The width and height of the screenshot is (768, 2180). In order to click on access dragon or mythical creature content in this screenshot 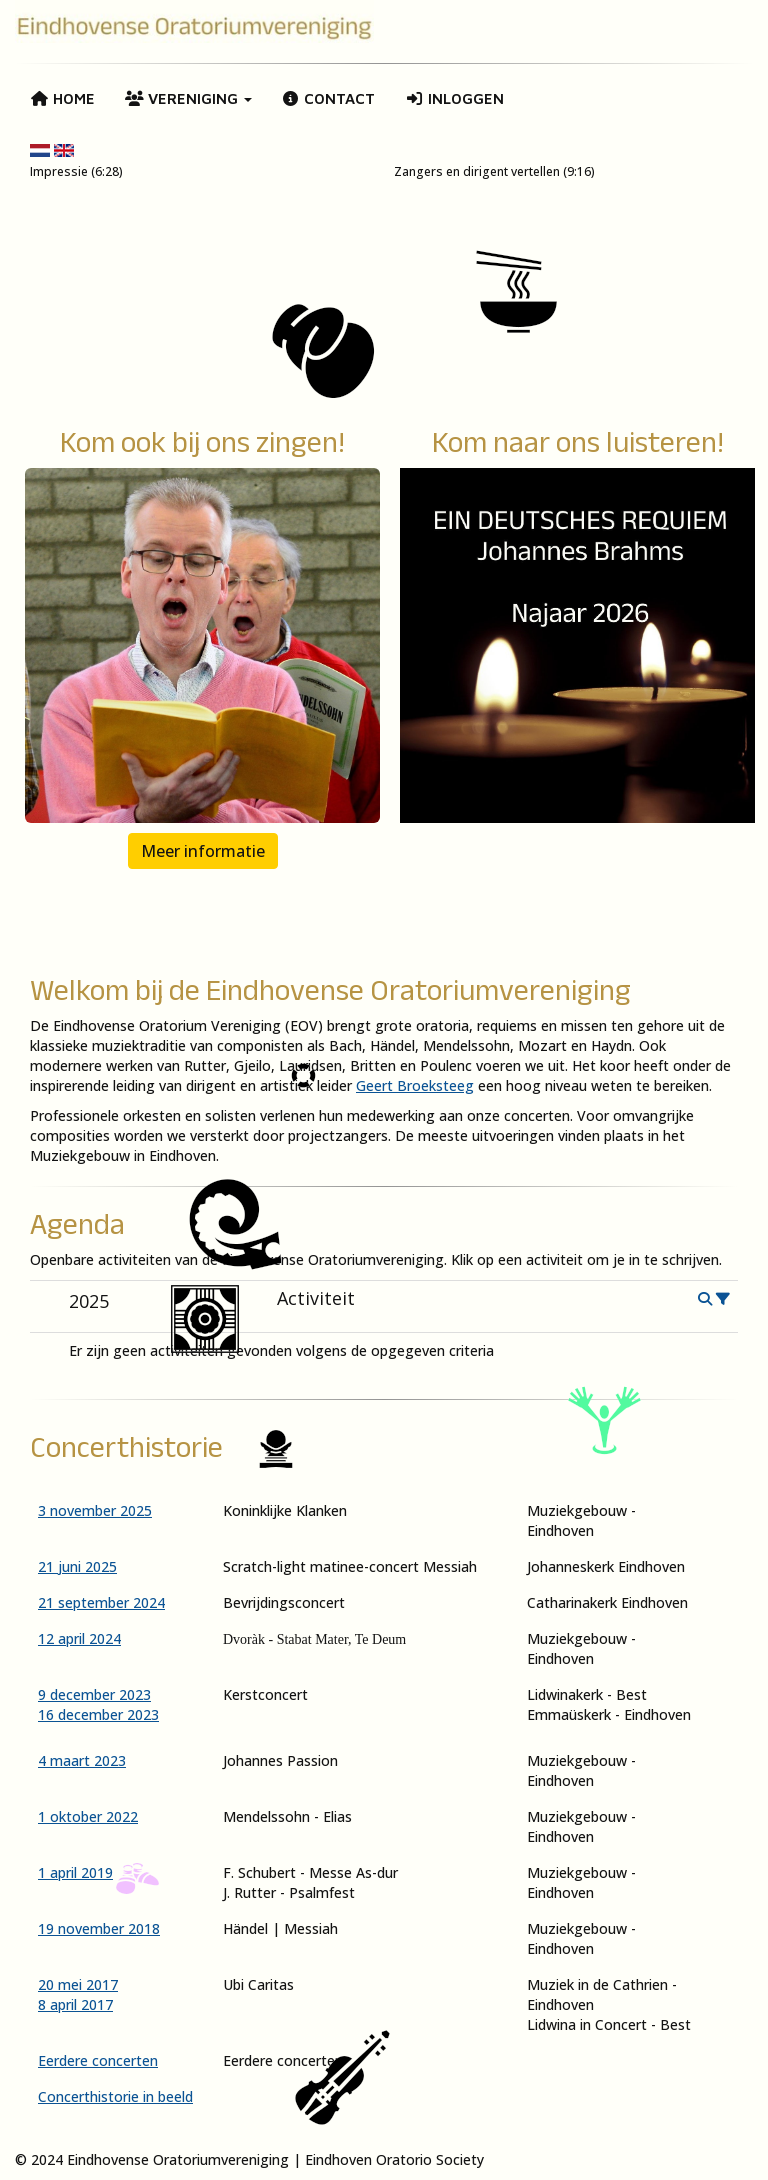, I will do `click(235, 1225)`.